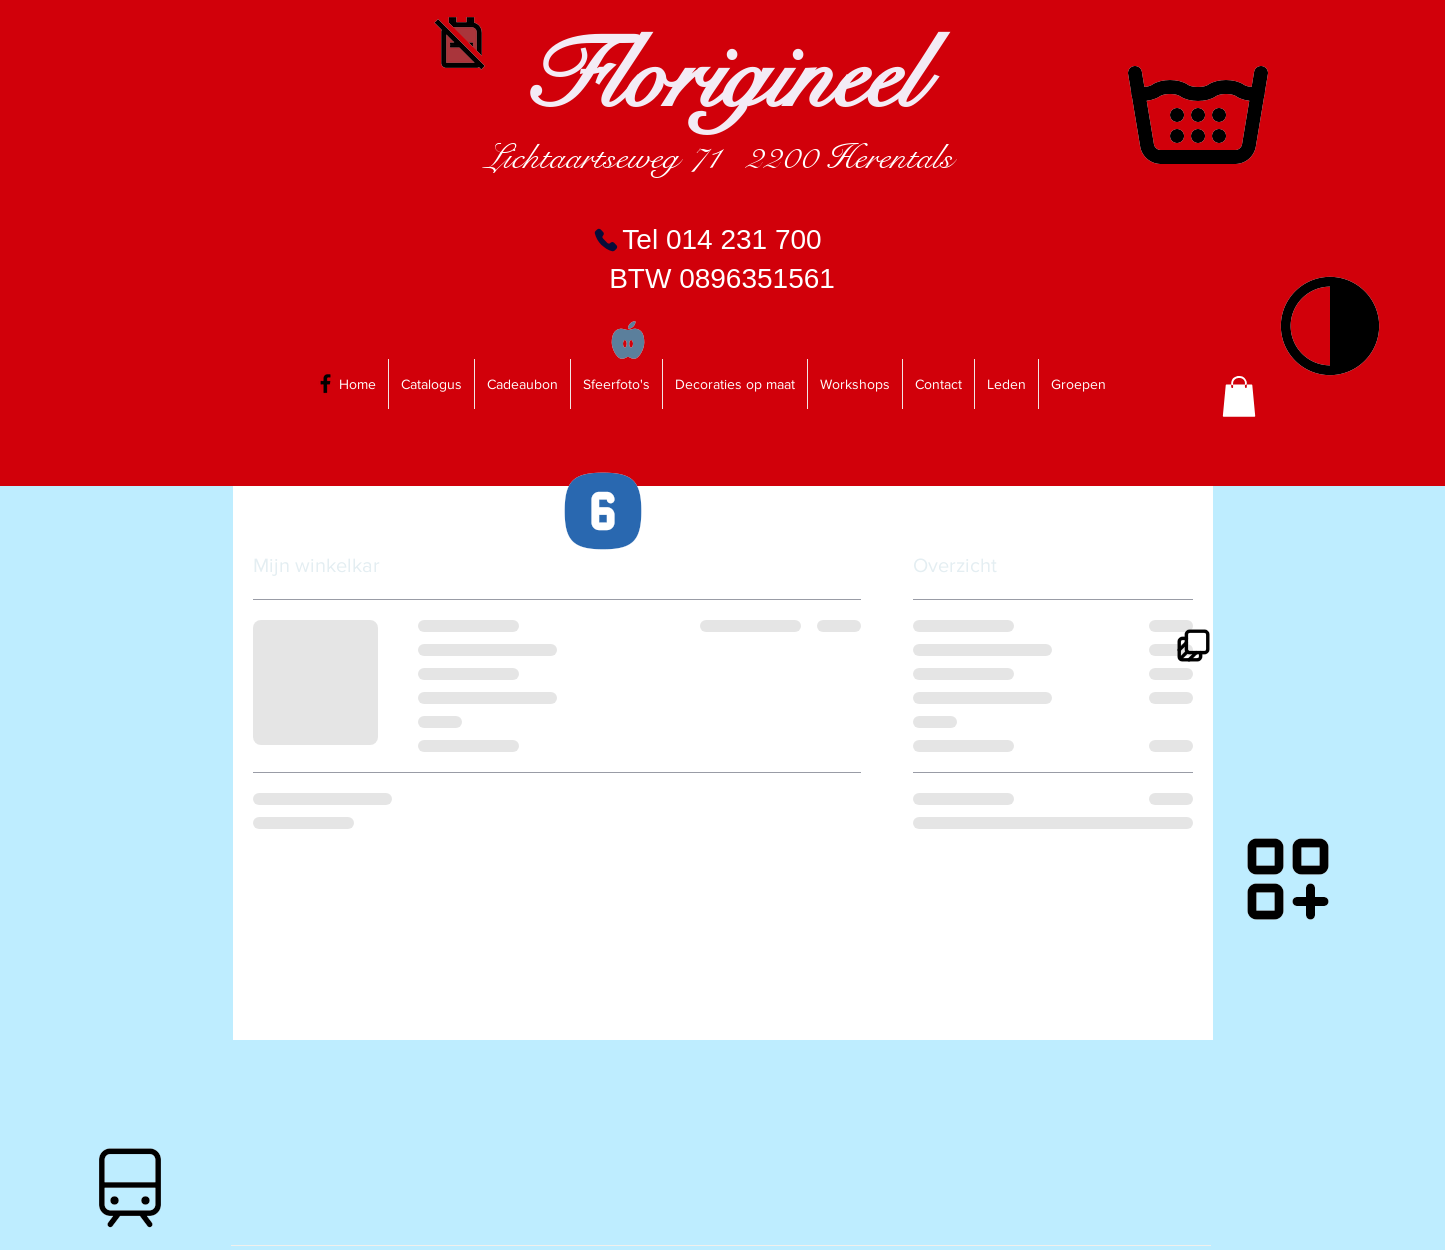 The image size is (1445, 1250). What do you see at coordinates (1288, 879) in the screenshot?
I see `add a new widget to the grid layout` at bounding box center [1288, 879].